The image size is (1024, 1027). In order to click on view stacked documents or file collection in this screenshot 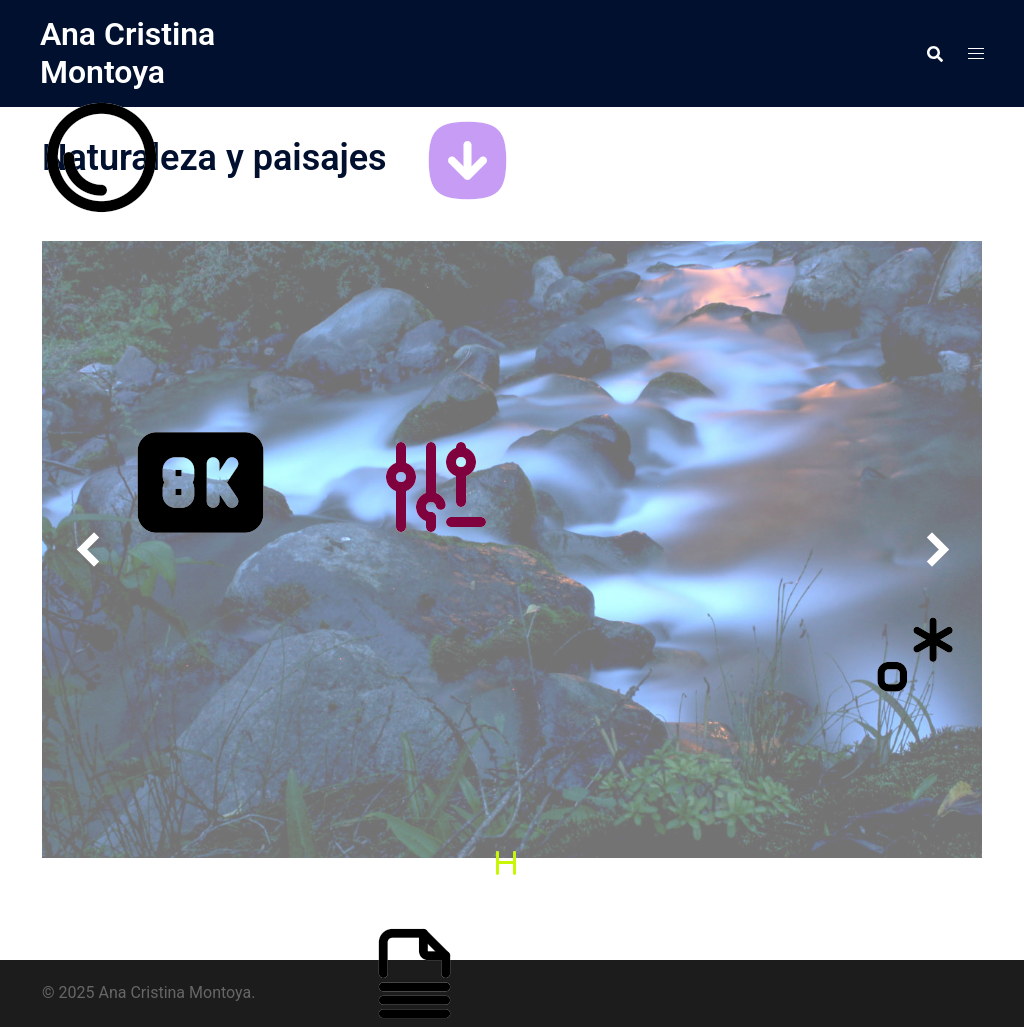, I will do `click(414, 973)`.